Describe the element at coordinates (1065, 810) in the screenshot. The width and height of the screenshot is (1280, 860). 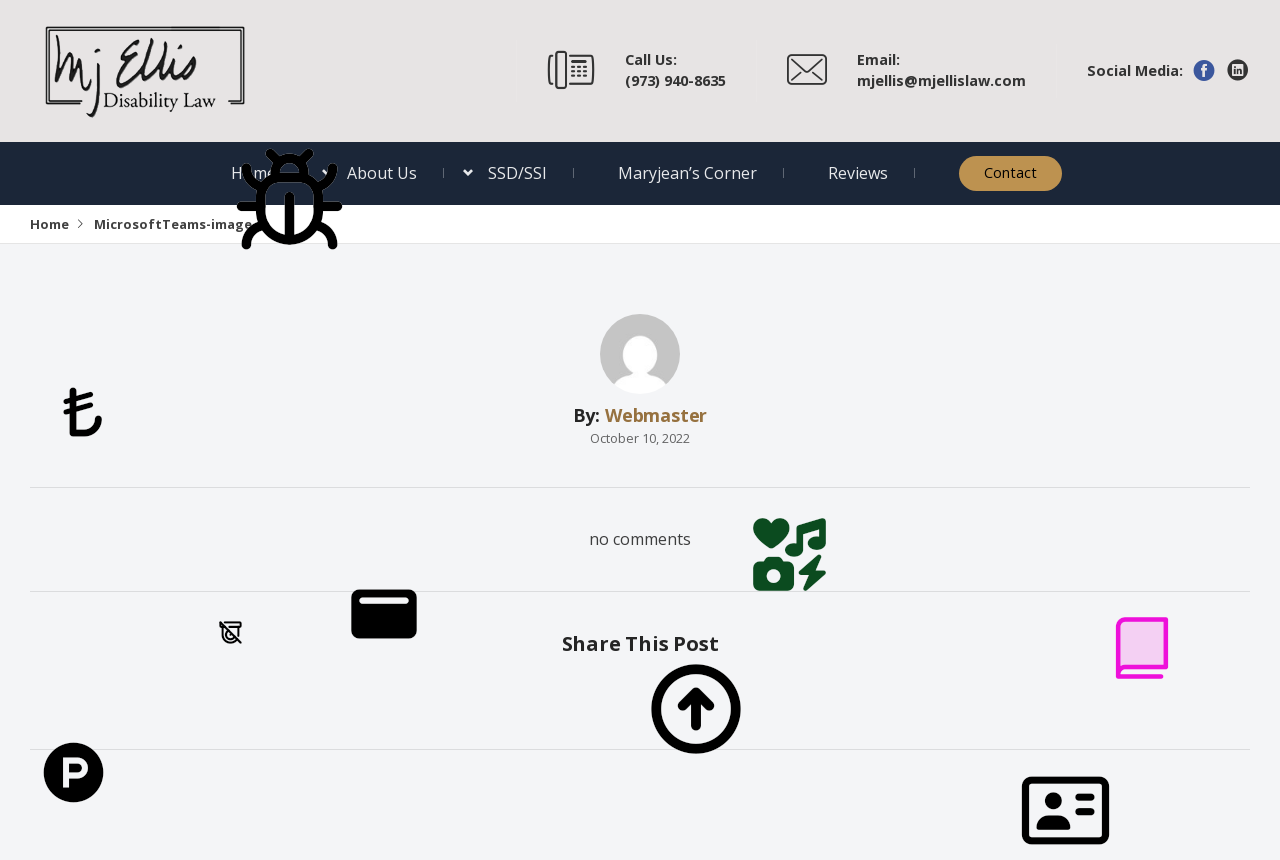
I see `view contact details` at that location.